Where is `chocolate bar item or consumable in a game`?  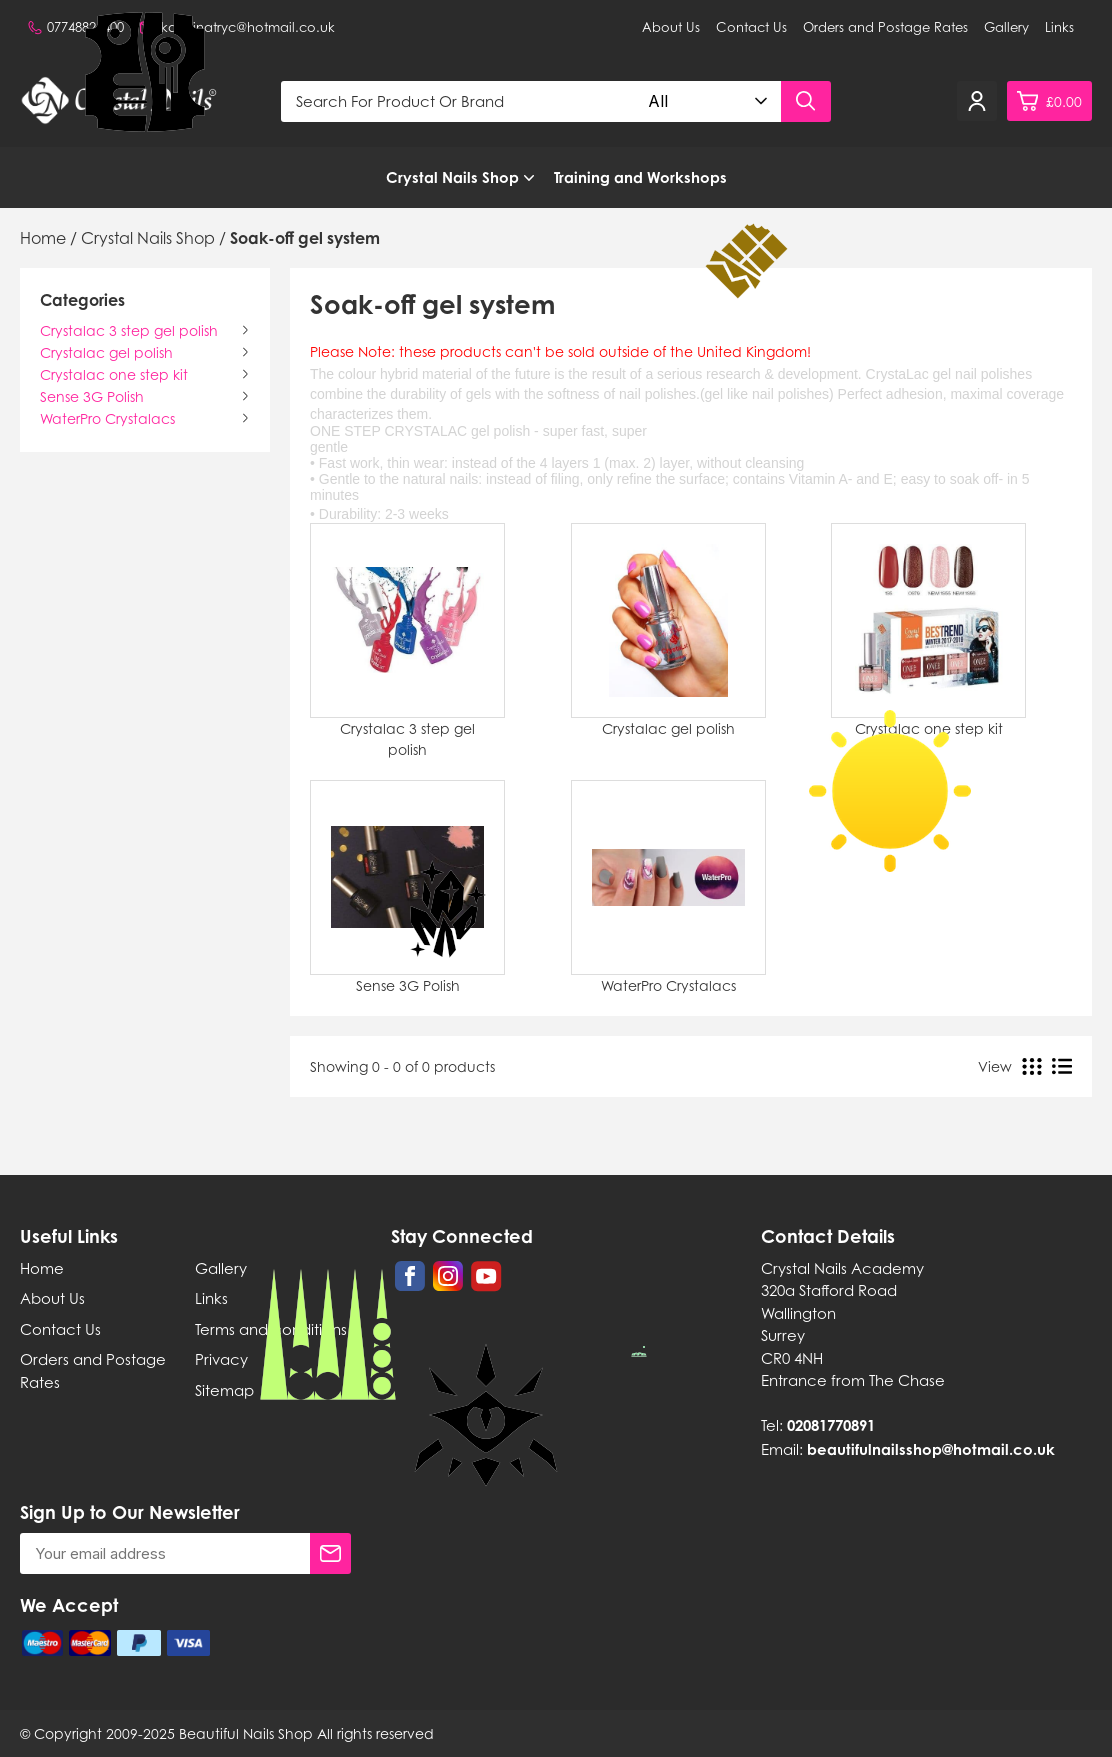 chocolate bar item or consumable in a game is located at coordinates (746, 257).